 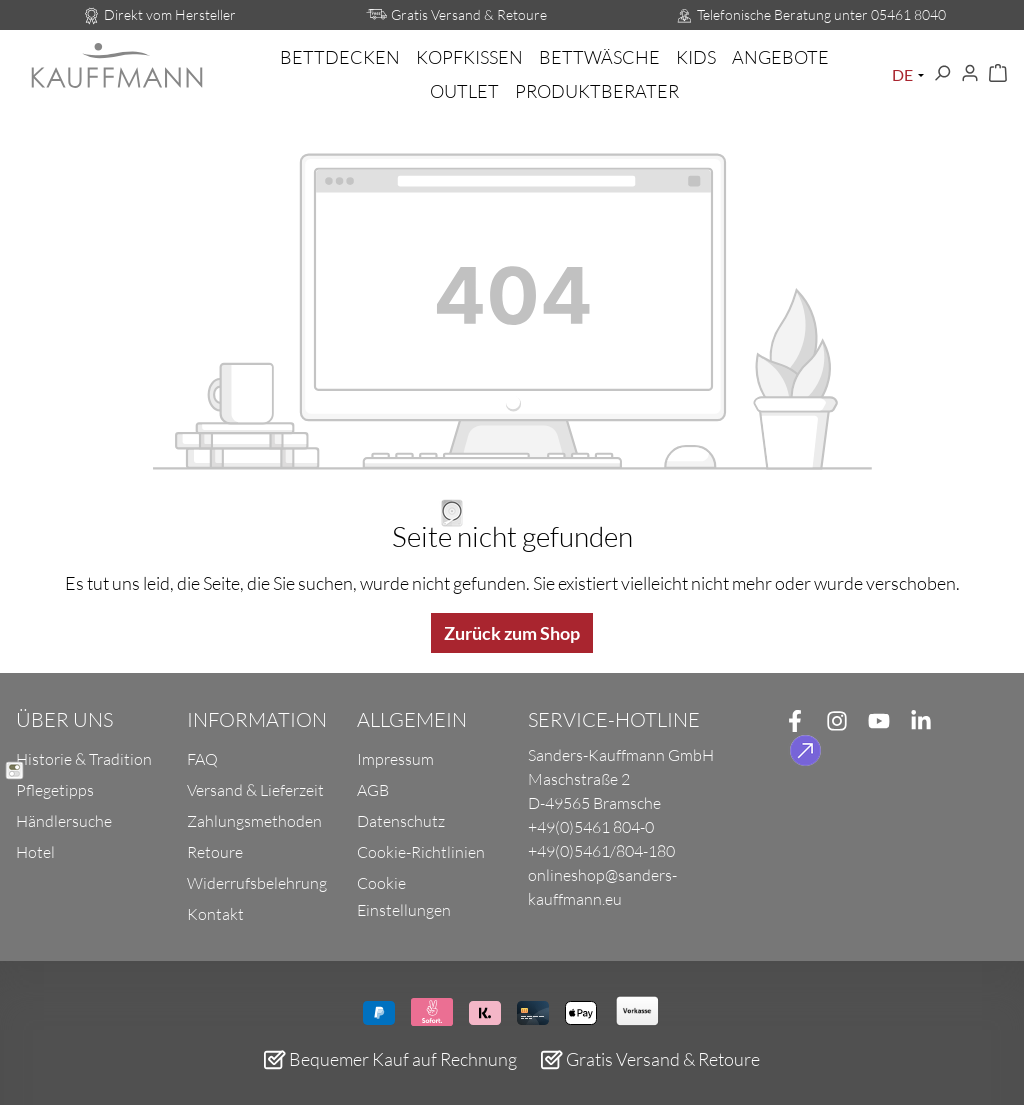 I want to click on indicates a symbolic link or shortcut to another file, so click(x=805, y=750).